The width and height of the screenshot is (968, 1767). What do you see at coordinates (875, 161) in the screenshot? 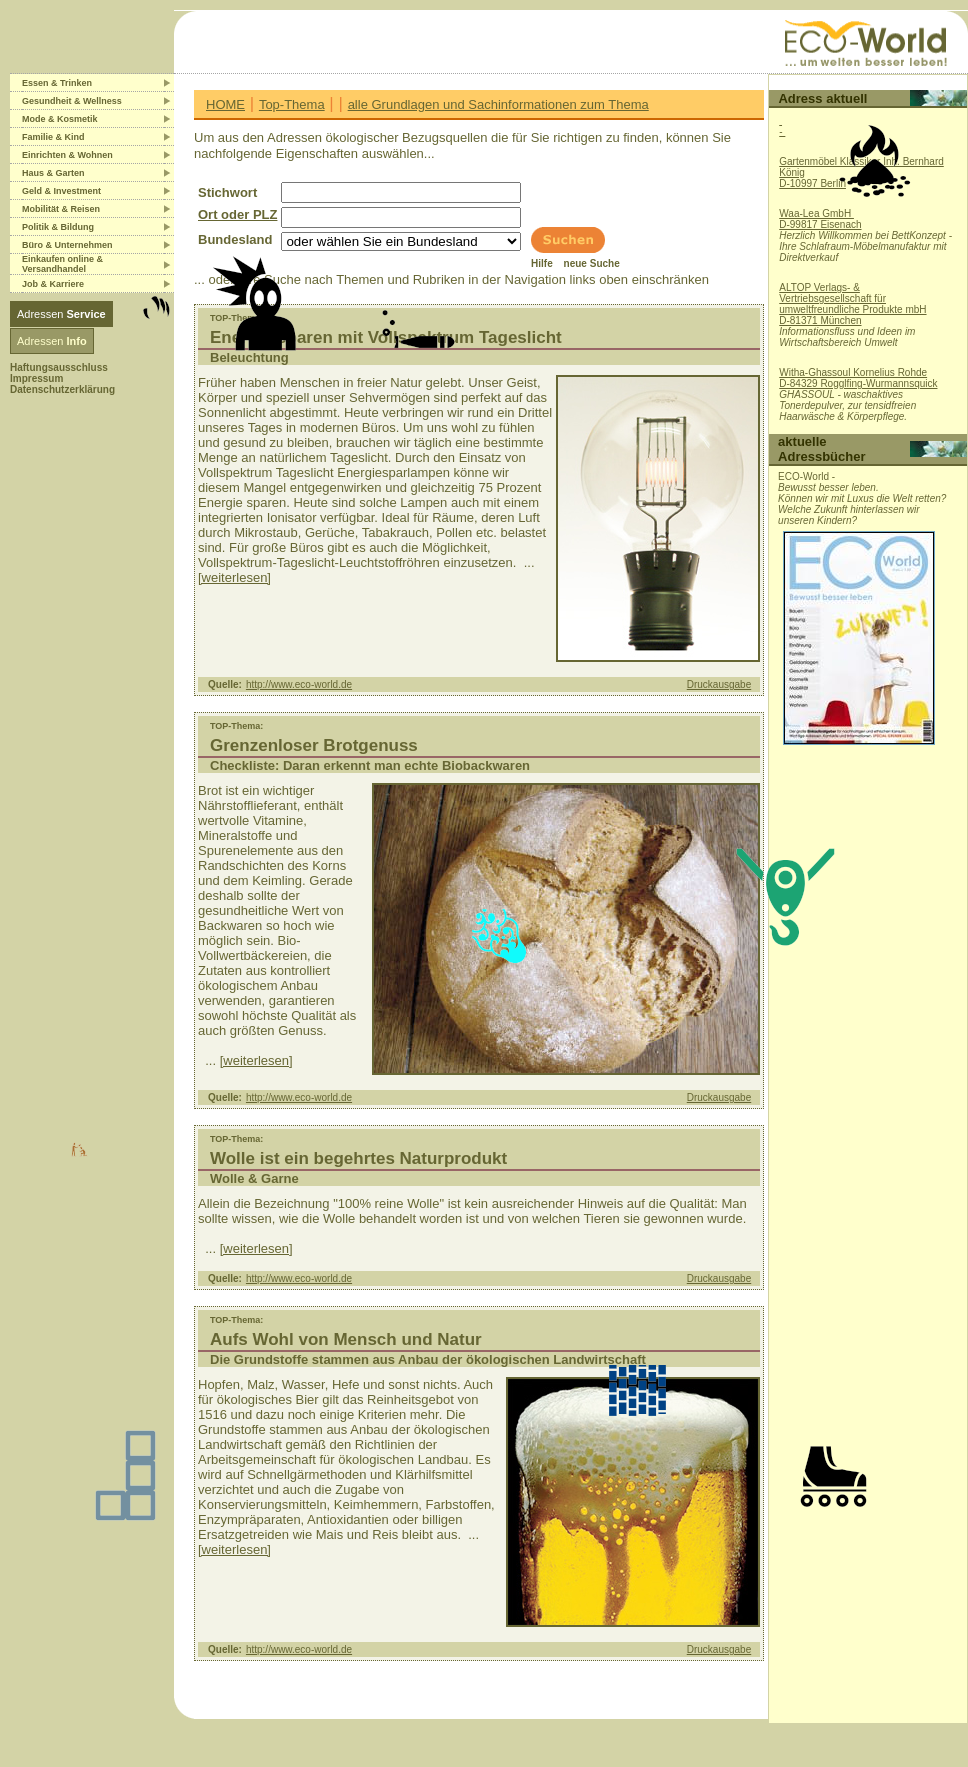
I see `indicates spicy or hot food option` at bounding box center [875, 161].